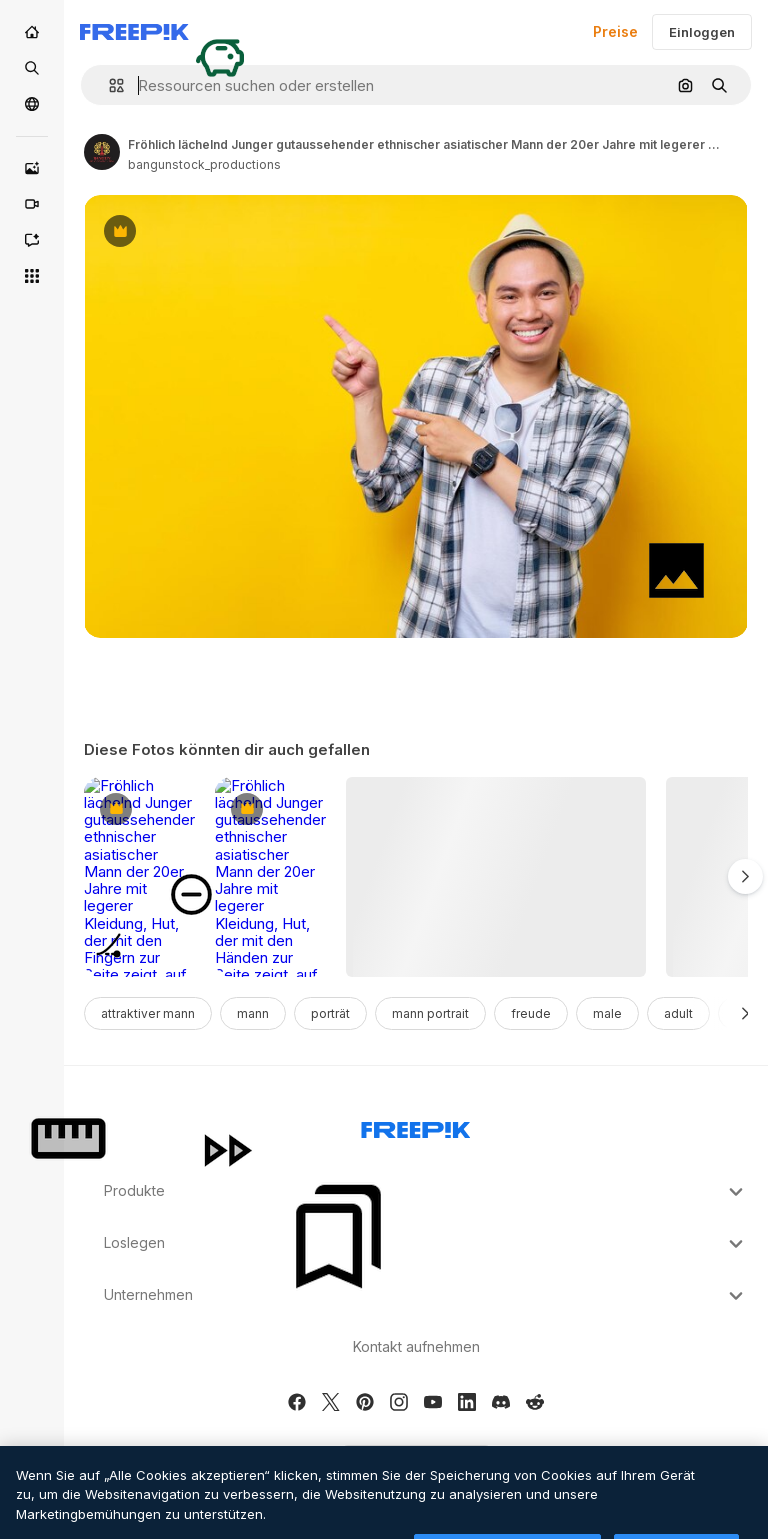 The image size is (768, 1539). What do you see at coordinates (676, 570) in the screenshot?
I see `view photos or images` at bounding box center [676, 570].